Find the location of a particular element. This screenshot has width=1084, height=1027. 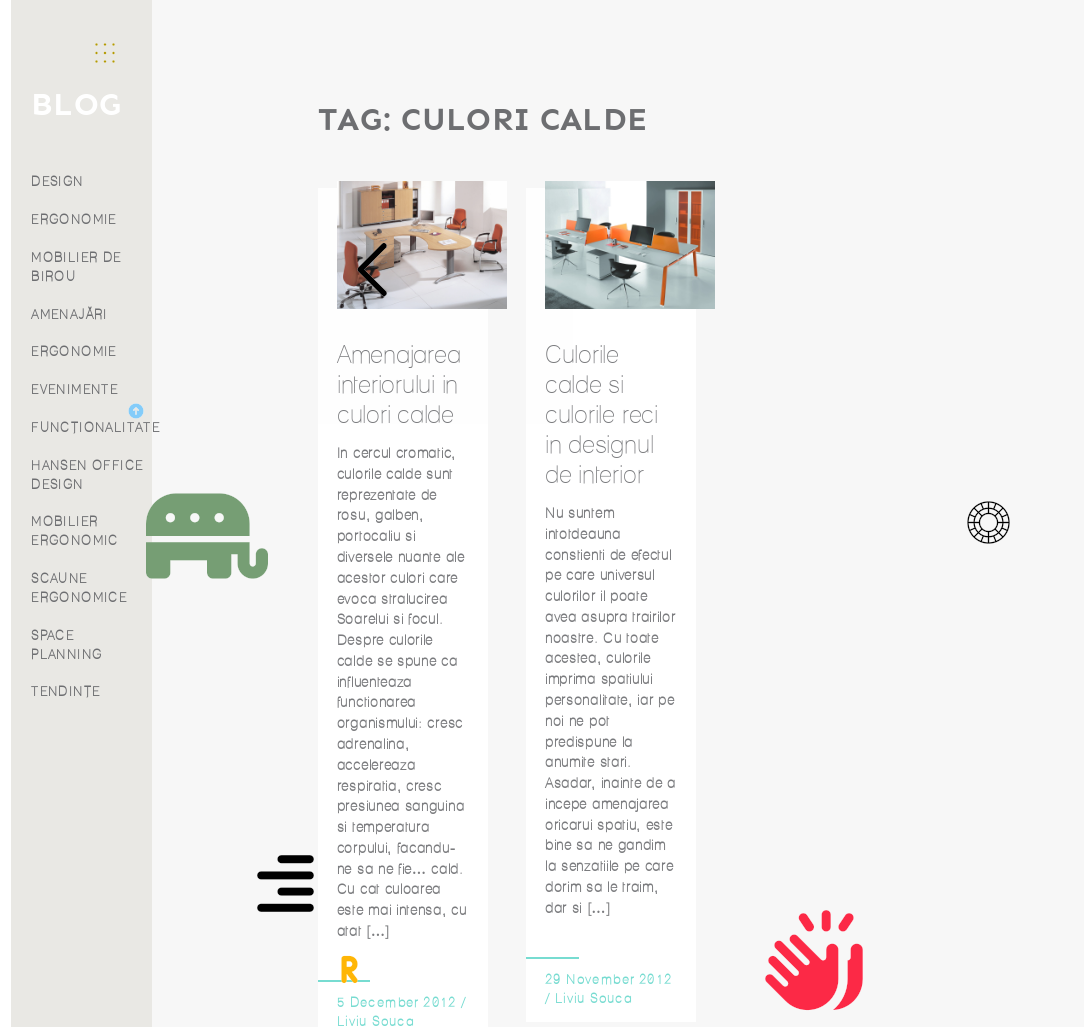

applaud or react with appreciation is located at coordinates (814, 962).